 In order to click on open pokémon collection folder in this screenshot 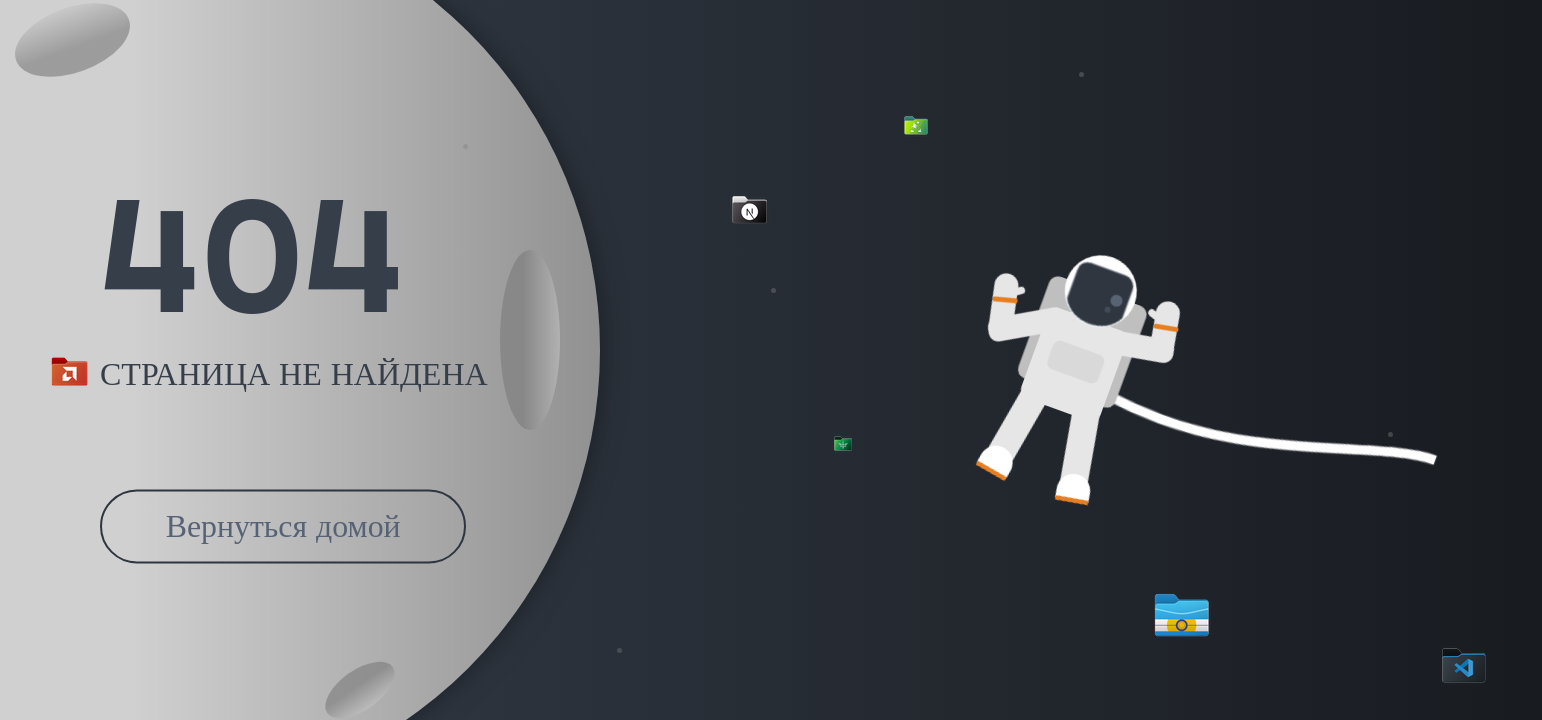, I will do `click(1181, 616)`.